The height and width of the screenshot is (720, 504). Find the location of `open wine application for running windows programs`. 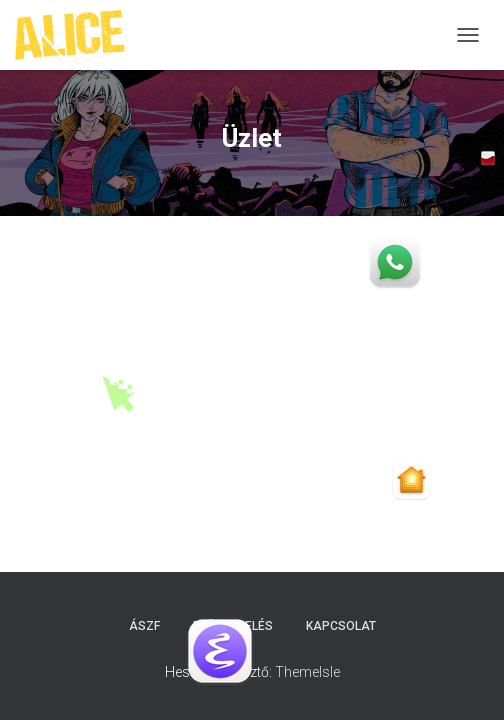

open wine application for running windows programs is located at coordinates (488, 158).